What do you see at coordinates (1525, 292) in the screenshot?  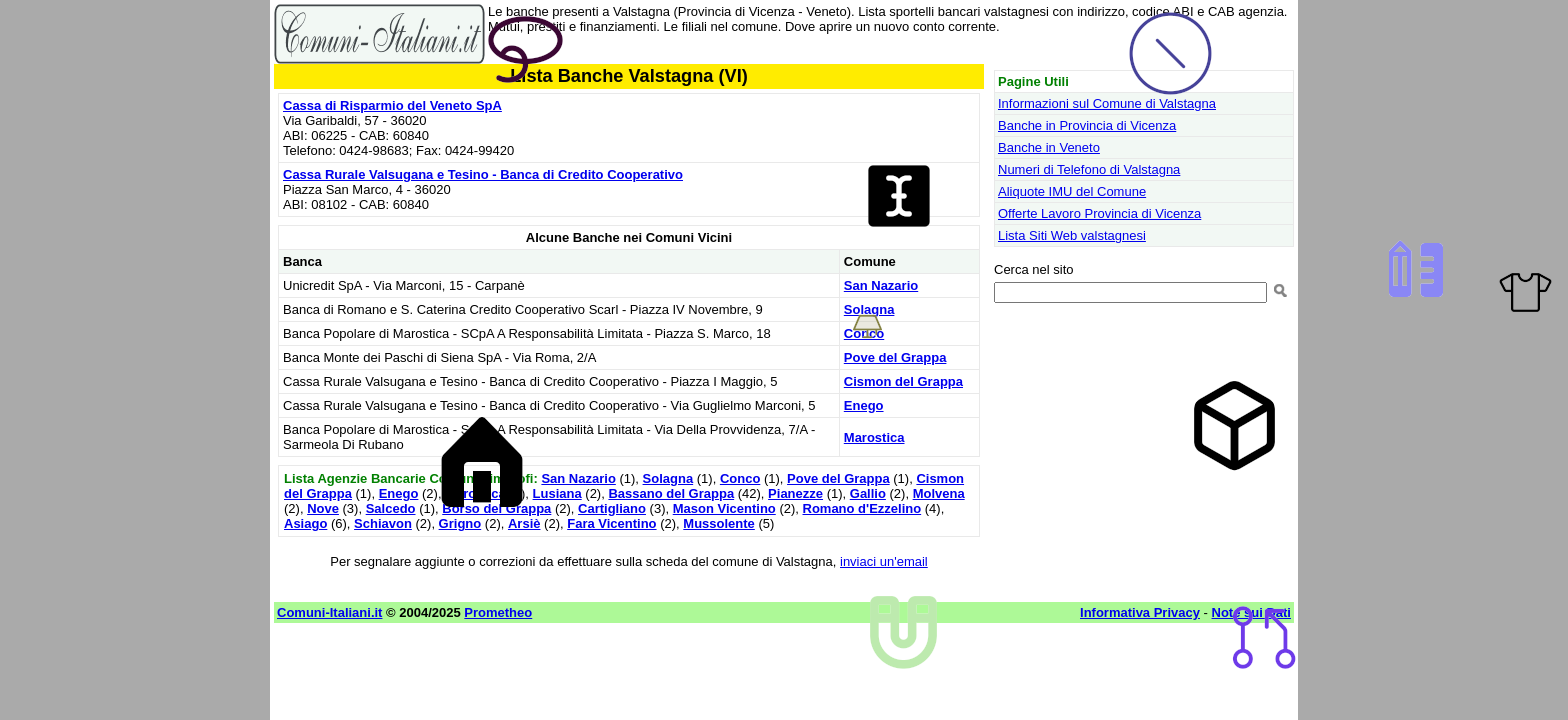 I see `browse clothing or apparel category` at bounding box center [1525, 292].